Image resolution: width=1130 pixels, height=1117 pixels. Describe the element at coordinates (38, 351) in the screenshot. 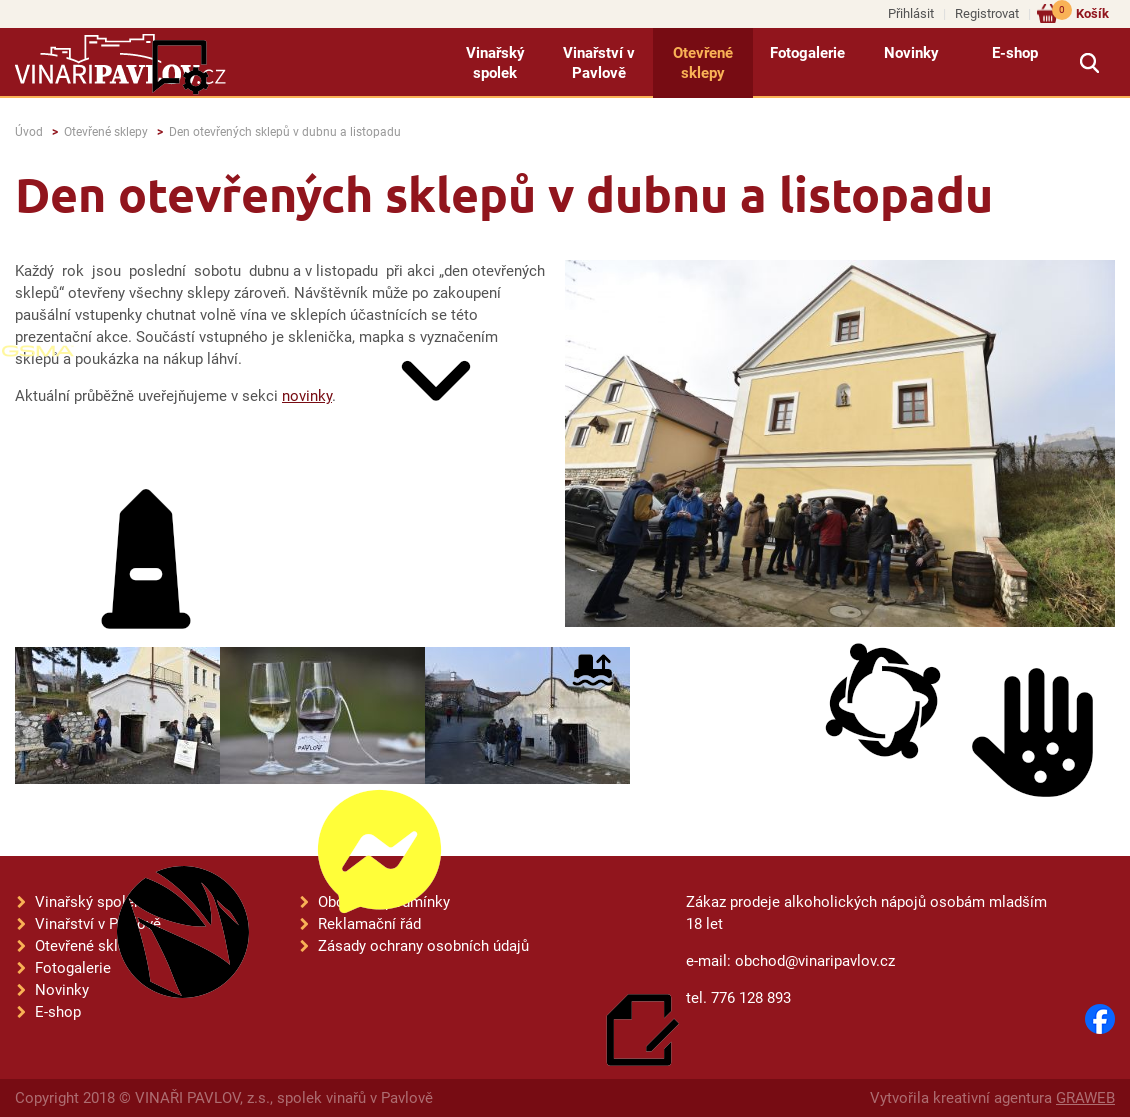

I see `GSMA organization logo` at that location.